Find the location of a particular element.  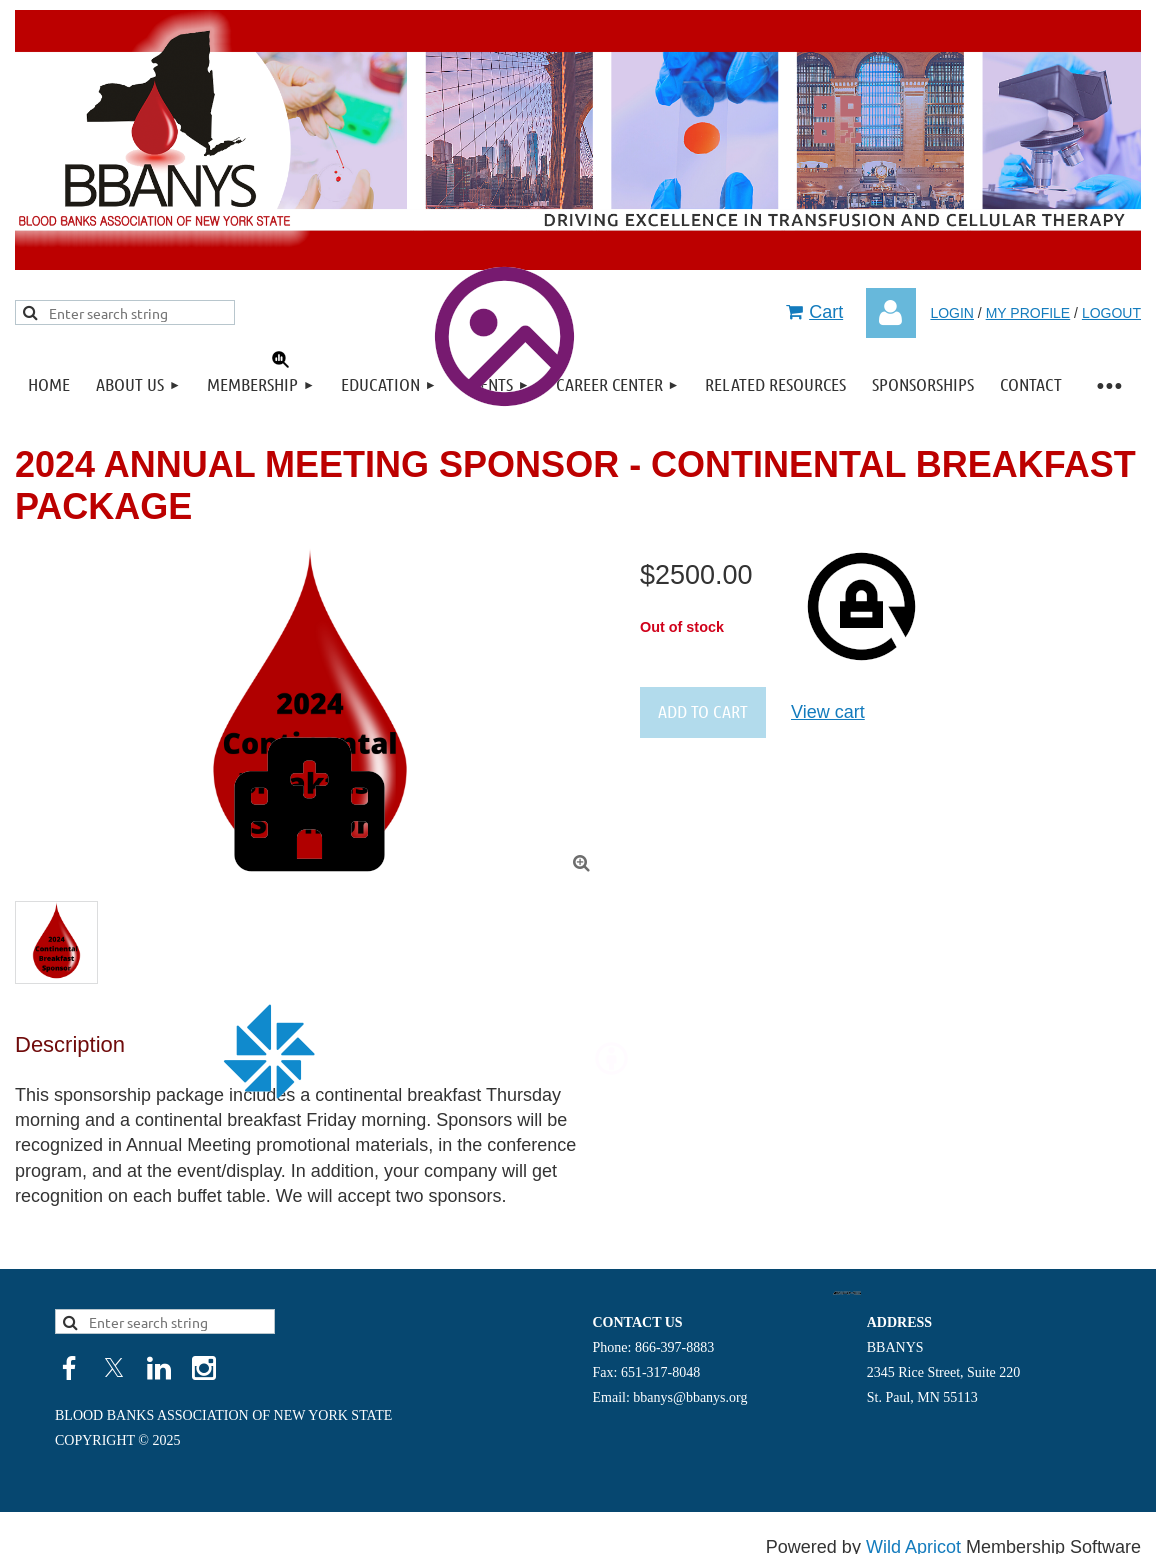

screen rotation is locked is located at coordinates (861, 606).